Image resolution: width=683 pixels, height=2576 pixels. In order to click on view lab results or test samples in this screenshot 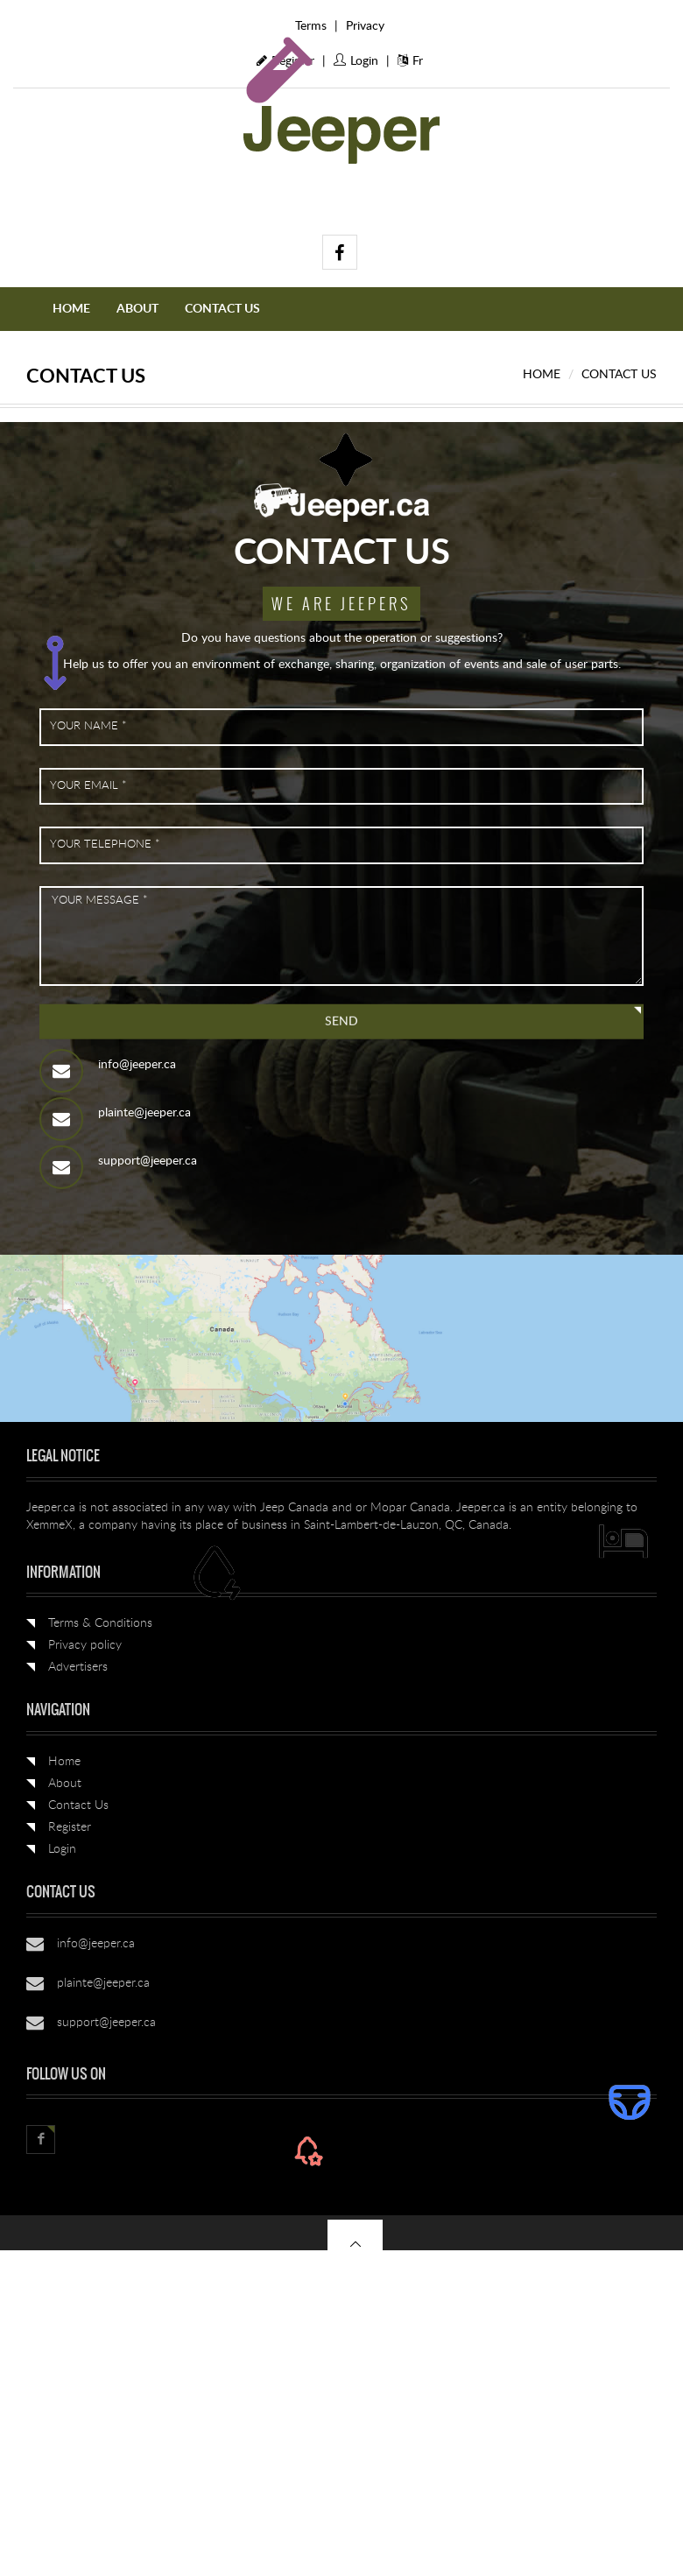, I will do `click(279, 70)`.